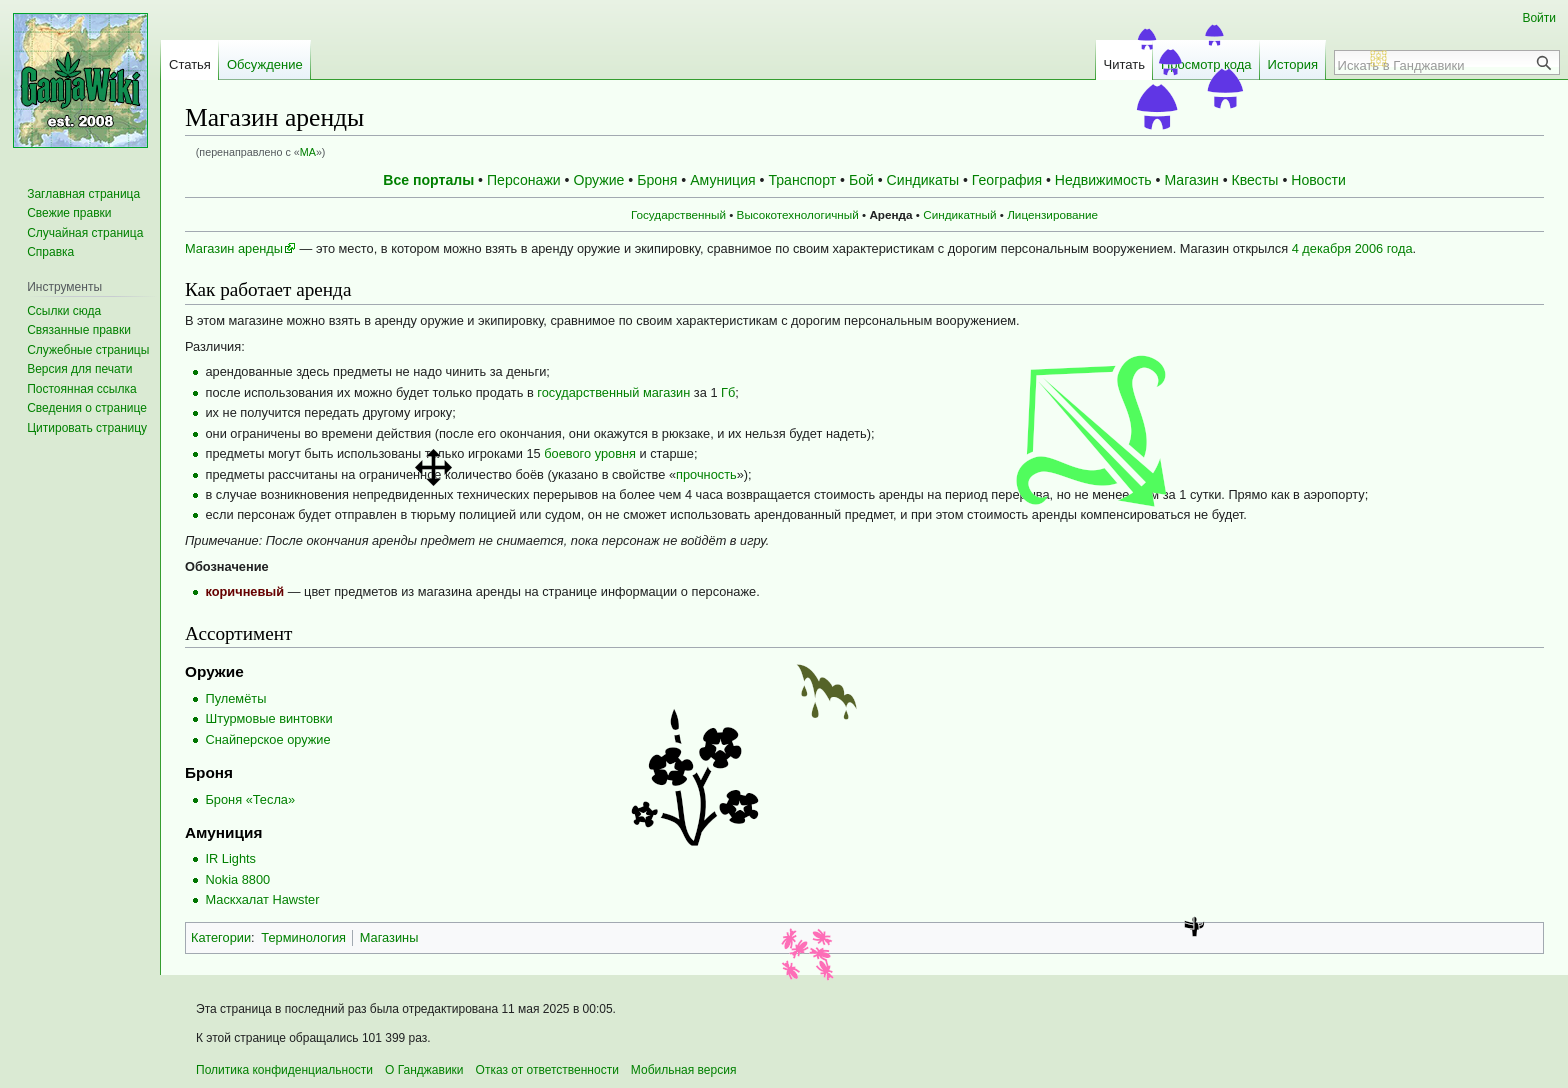 The width and height of the screenshot is (1568, 1088). Describe the element at coordinates (826, 693) in the screenshot. I see `indicates damage or injury status in a game` at that location.